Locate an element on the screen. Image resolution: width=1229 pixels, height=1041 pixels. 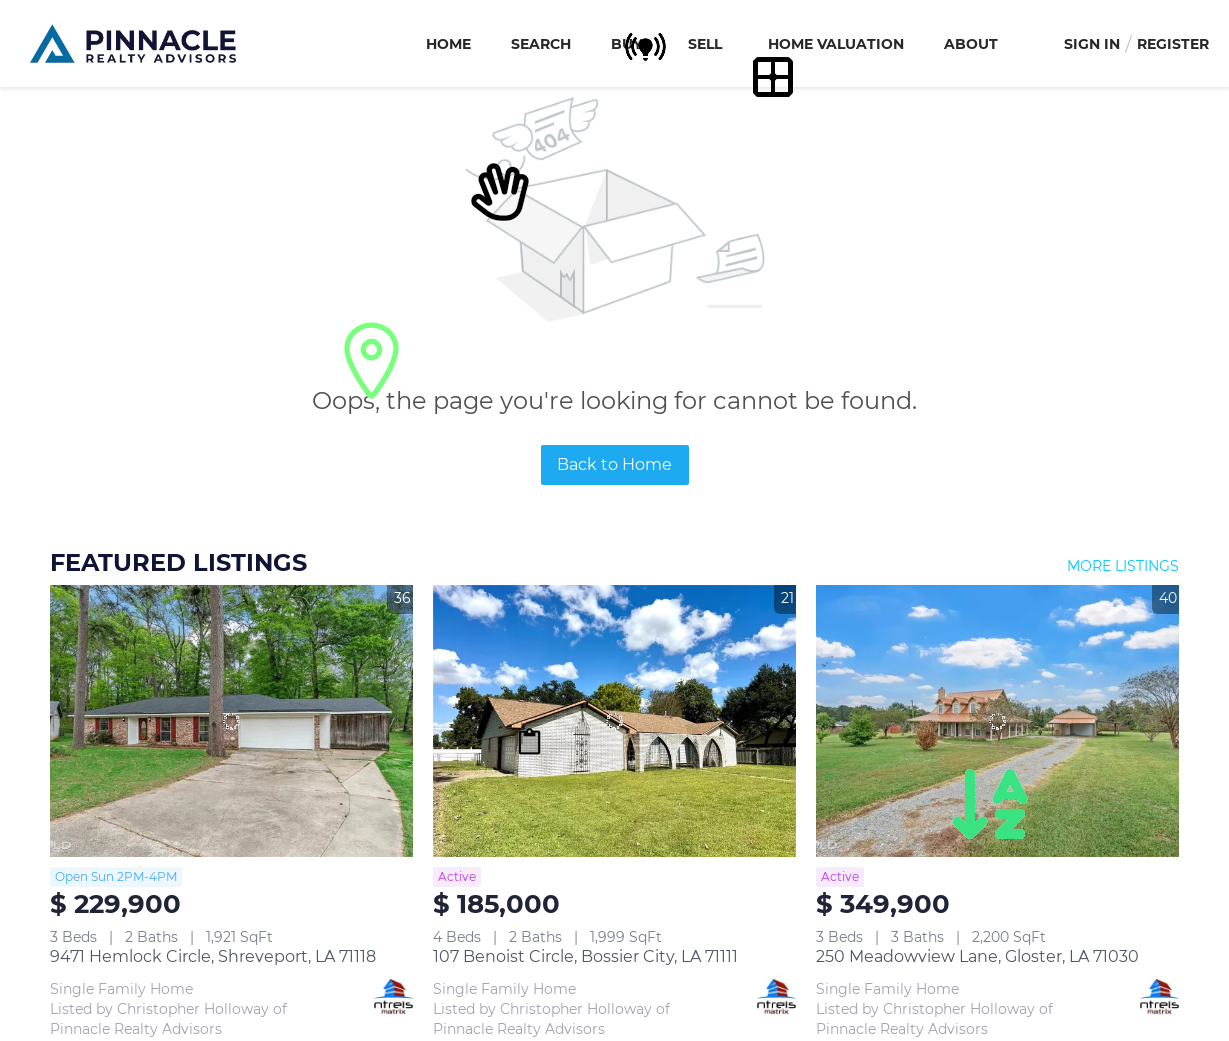
apply borders to all cells in a table or grid is located at coordinates (773, 77).